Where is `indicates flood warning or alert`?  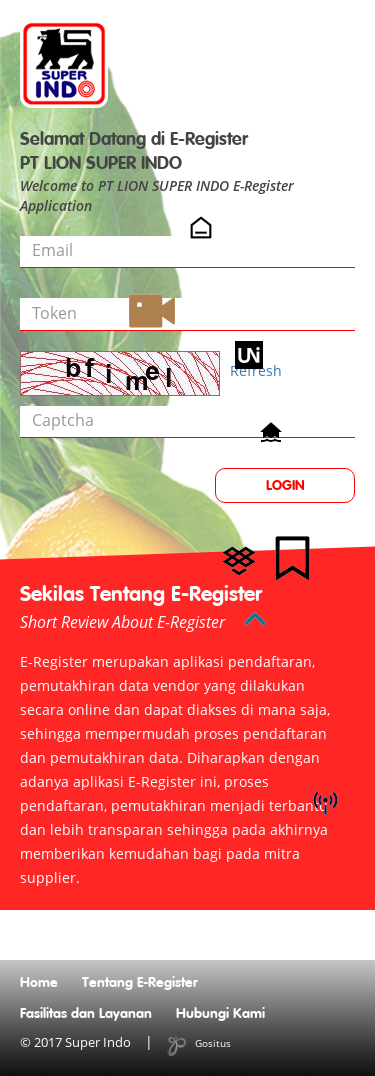 indicates flood warning or alert is located at coordinates (271, 433).